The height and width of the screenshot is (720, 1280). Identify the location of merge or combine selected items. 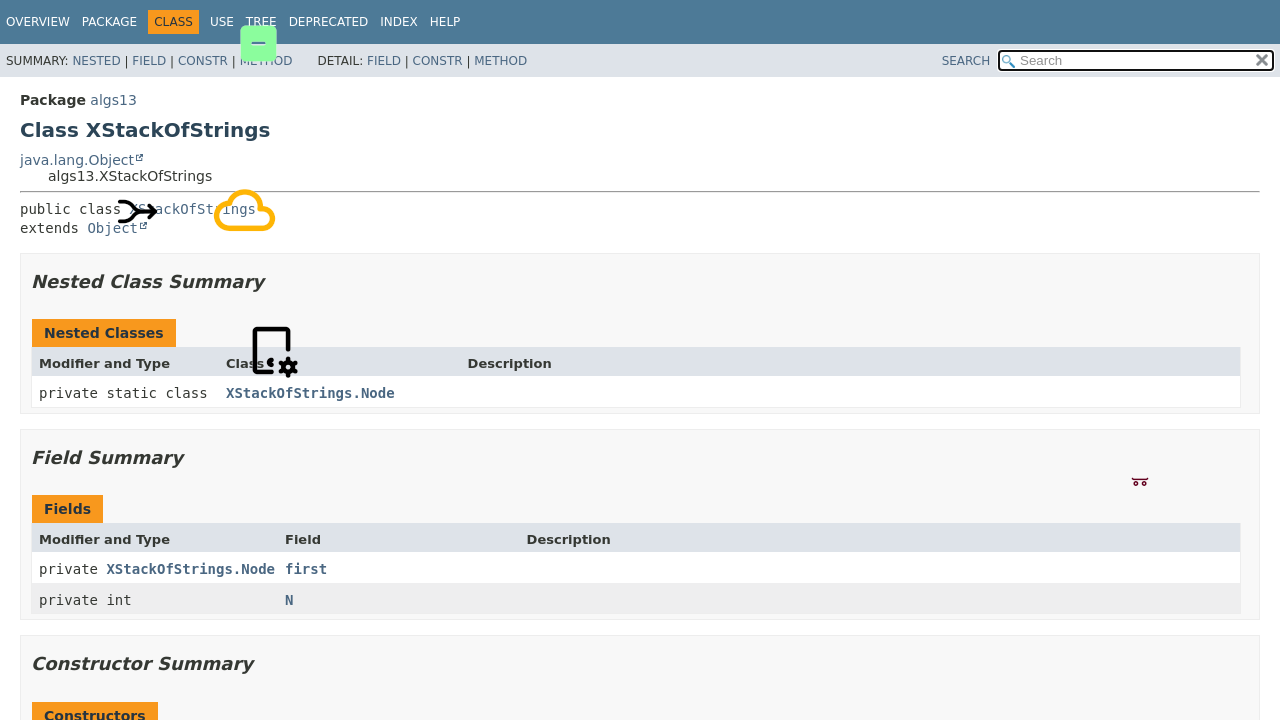
(137, 211).